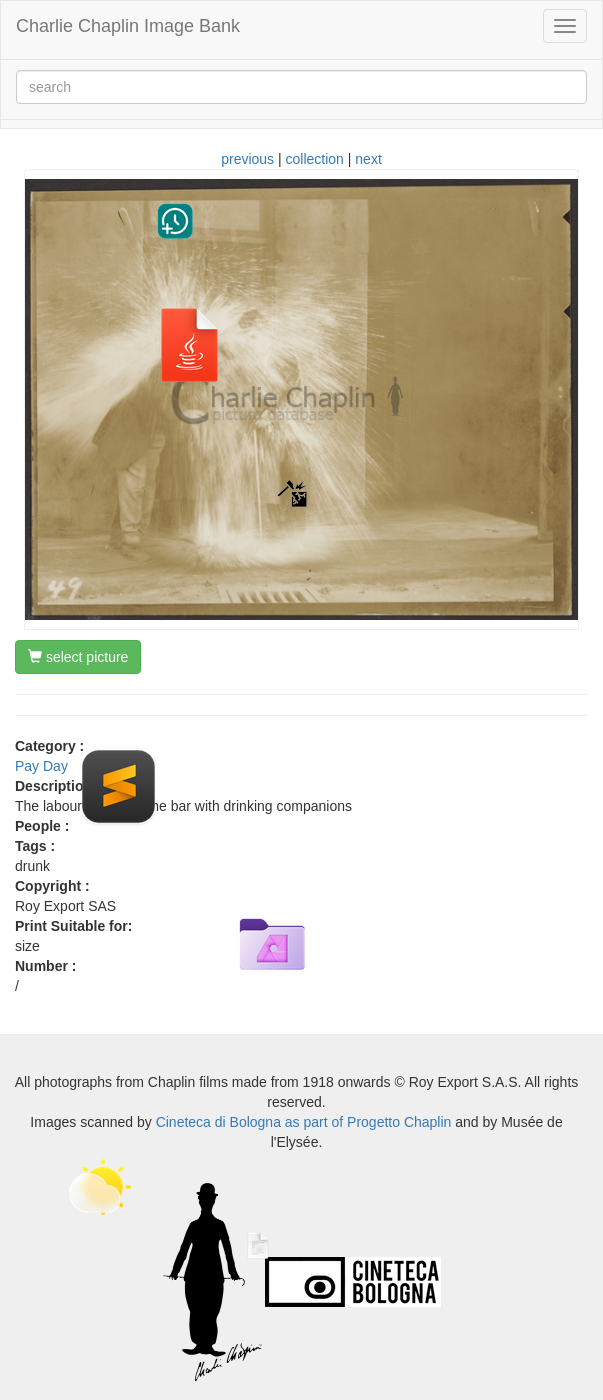  I want to click on java source code file, so click(189, 346).